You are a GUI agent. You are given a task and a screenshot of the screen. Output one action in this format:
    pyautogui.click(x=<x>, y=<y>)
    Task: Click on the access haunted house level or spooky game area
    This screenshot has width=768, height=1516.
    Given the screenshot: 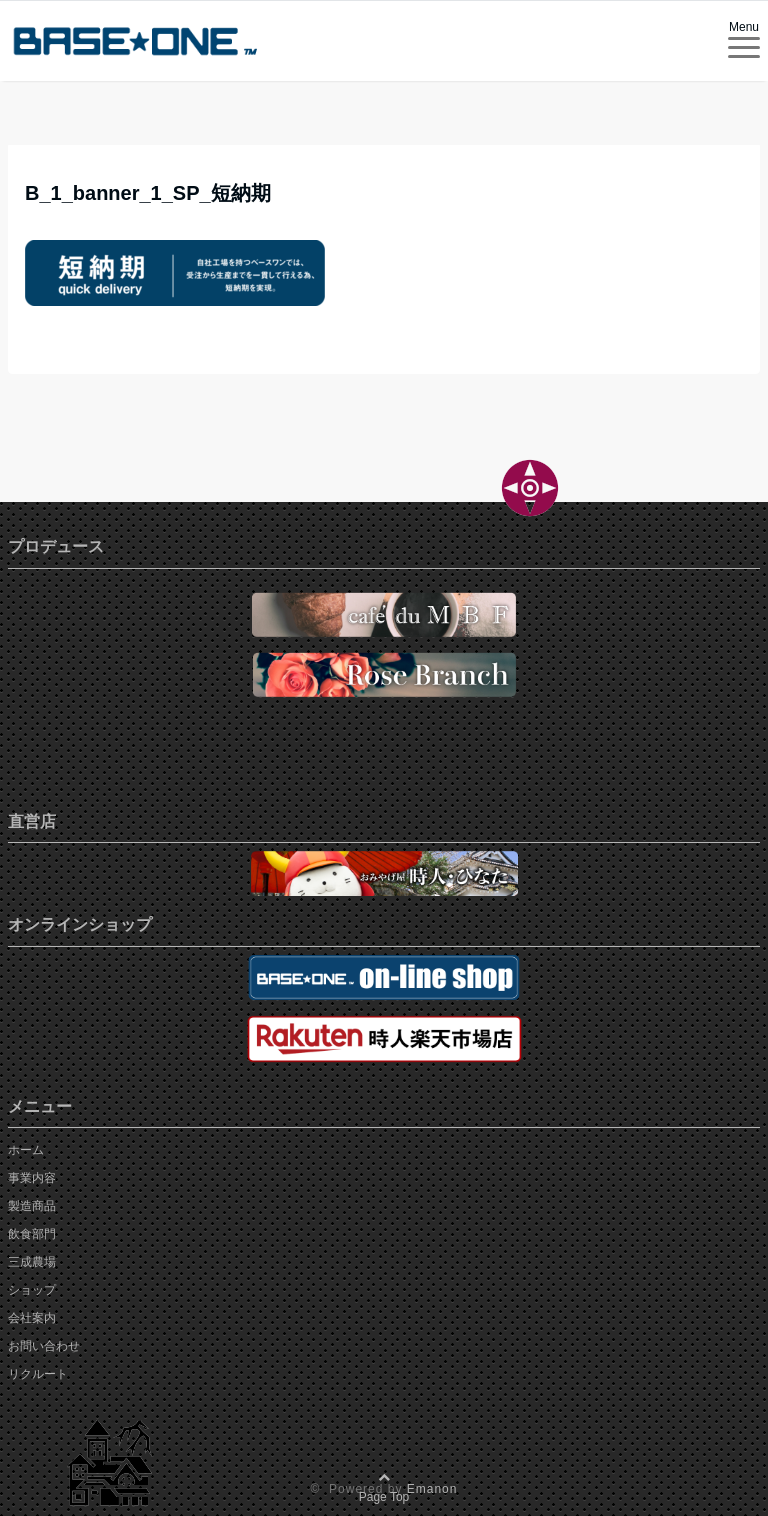 What is the action you would take?
    pyautogui.click(x=109, y=1462)
    